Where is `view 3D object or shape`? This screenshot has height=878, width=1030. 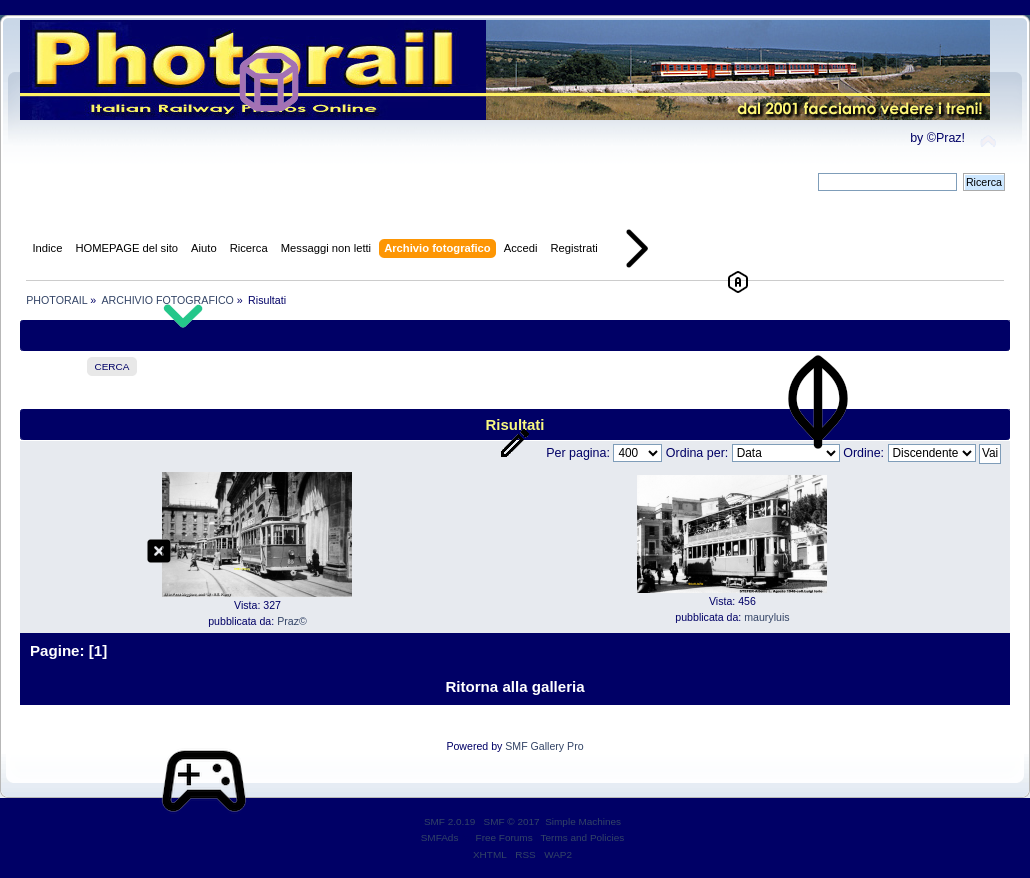 view 3D object or shape is located at coordinates (269, 82).